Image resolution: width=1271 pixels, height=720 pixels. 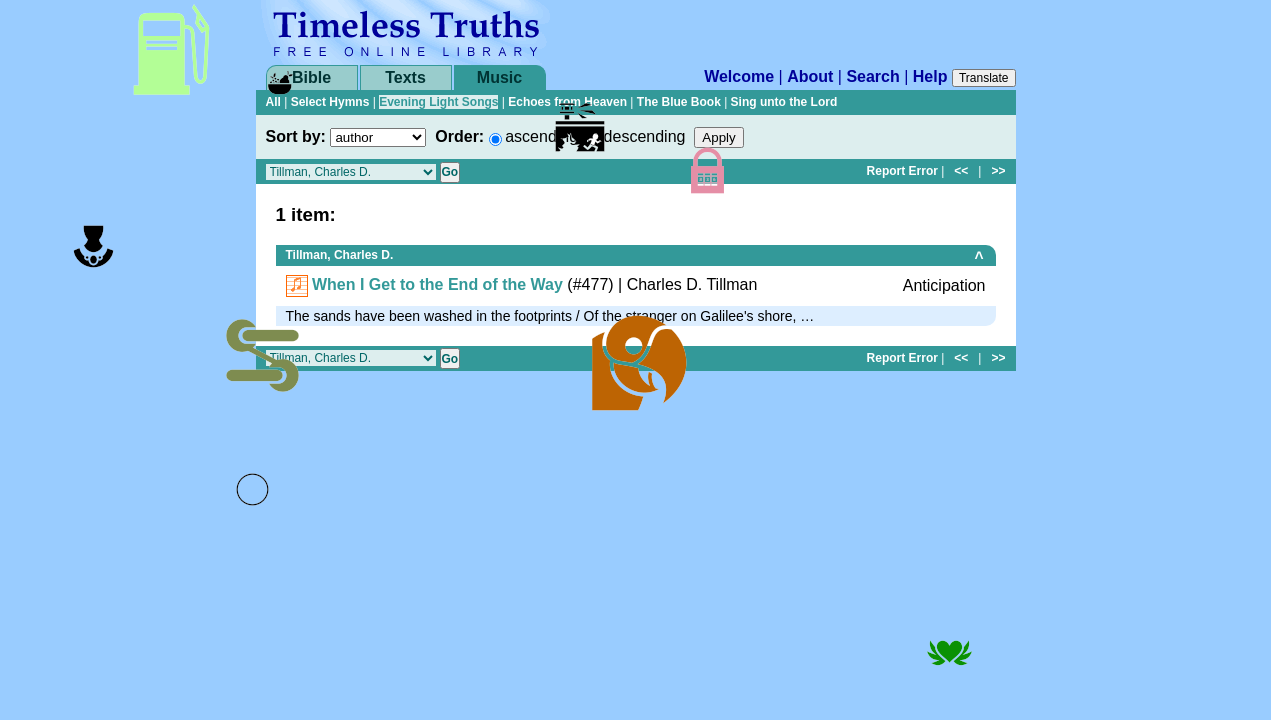 I want to click on select parrot as your avatar or character, so click(x=639, y=363).